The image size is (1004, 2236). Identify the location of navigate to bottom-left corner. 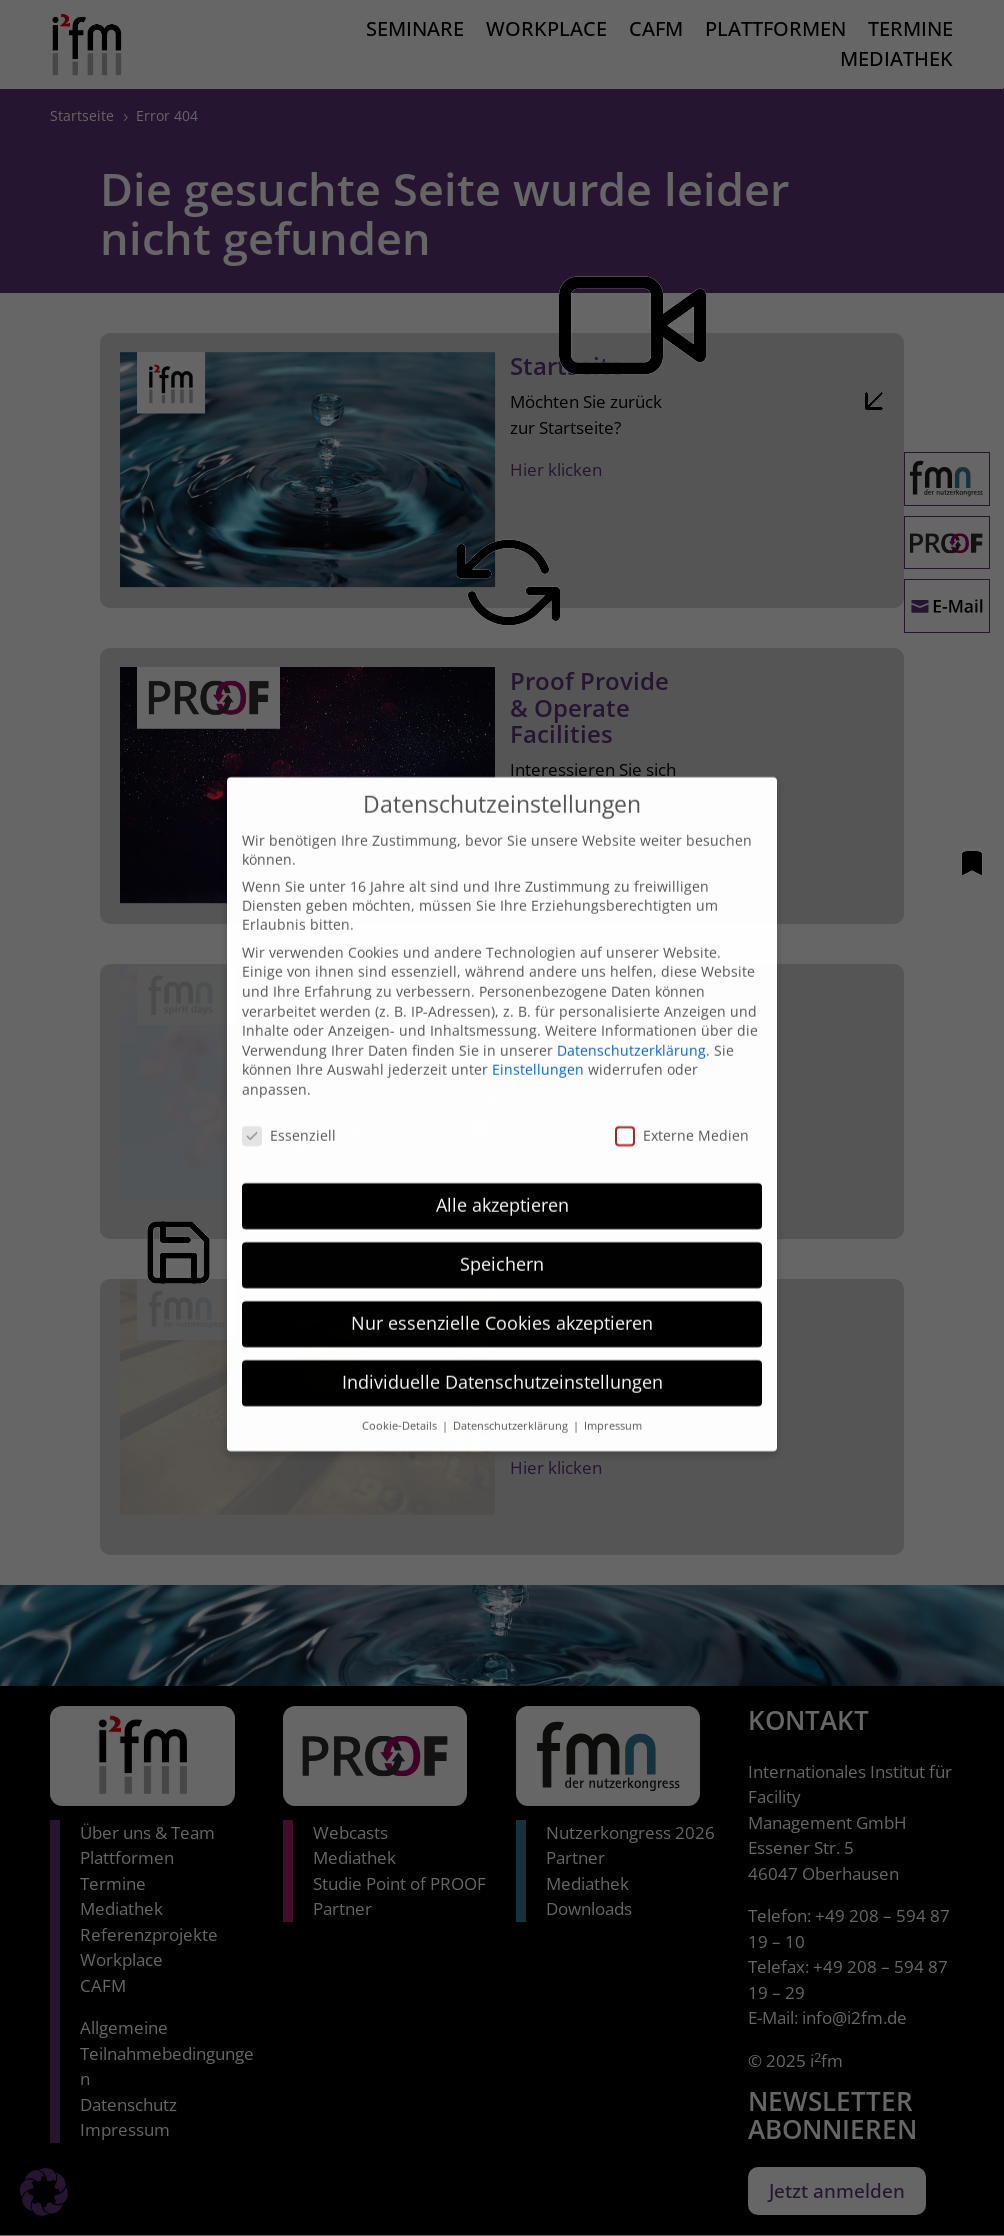
(874, 401).